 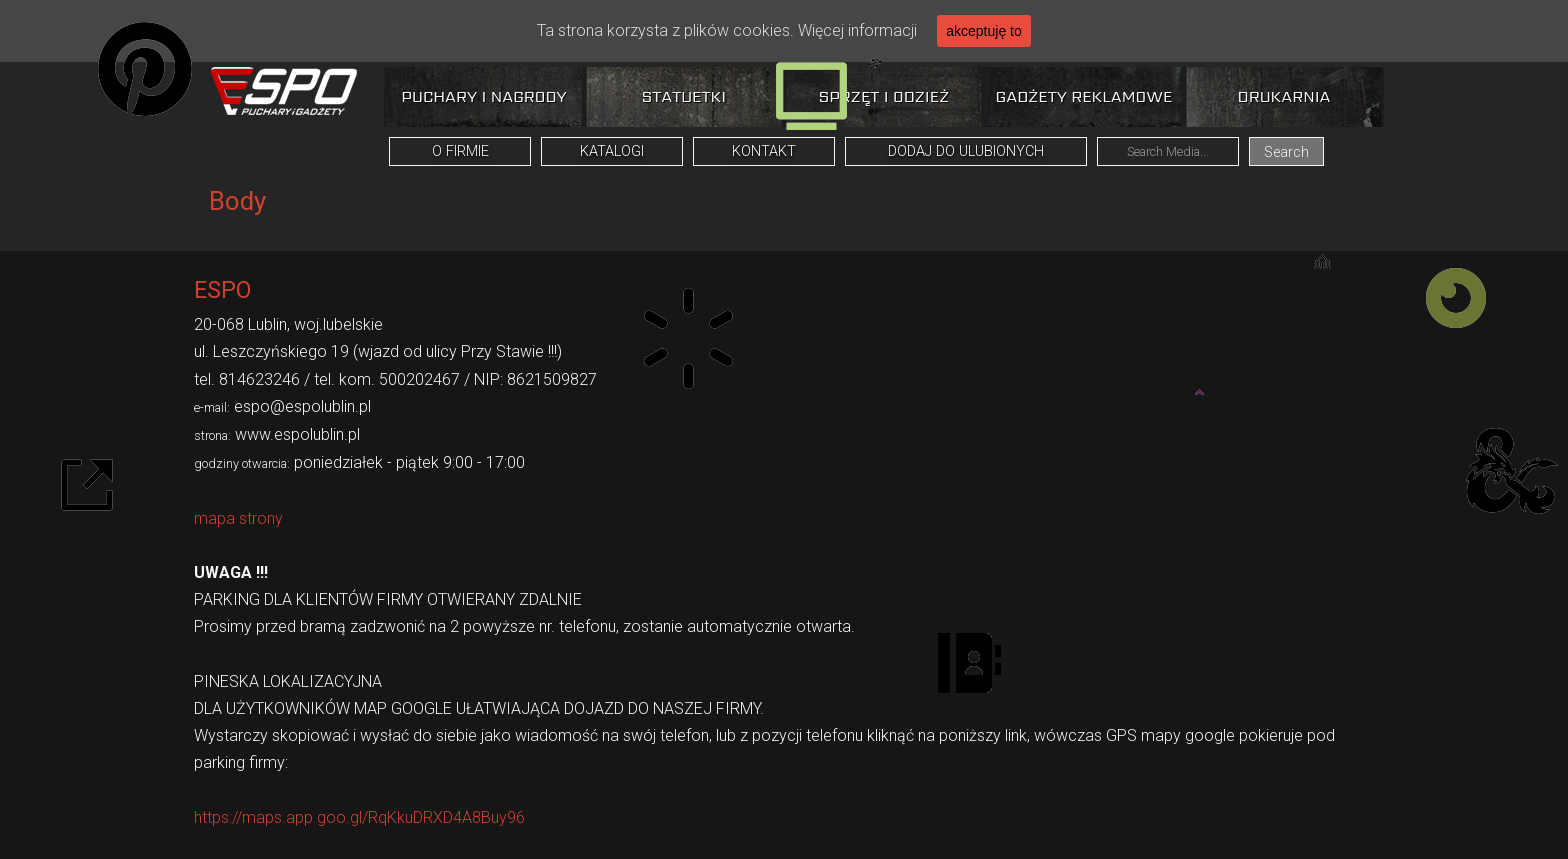 What do you see at coordinates (875, 63) in the screenshot?
I see `tailwind css framework logo` at bounding box center [875, 63].